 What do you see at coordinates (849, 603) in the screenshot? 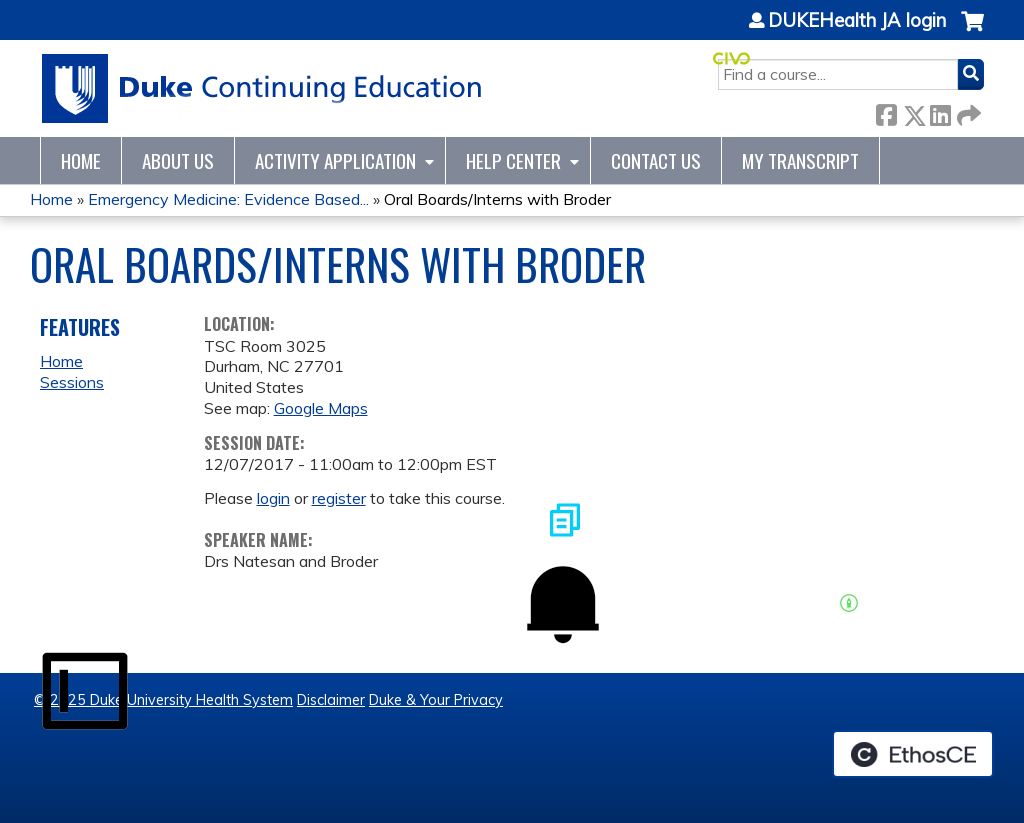
I see `visit proto.io website or app` at bounding box center [849, 603].